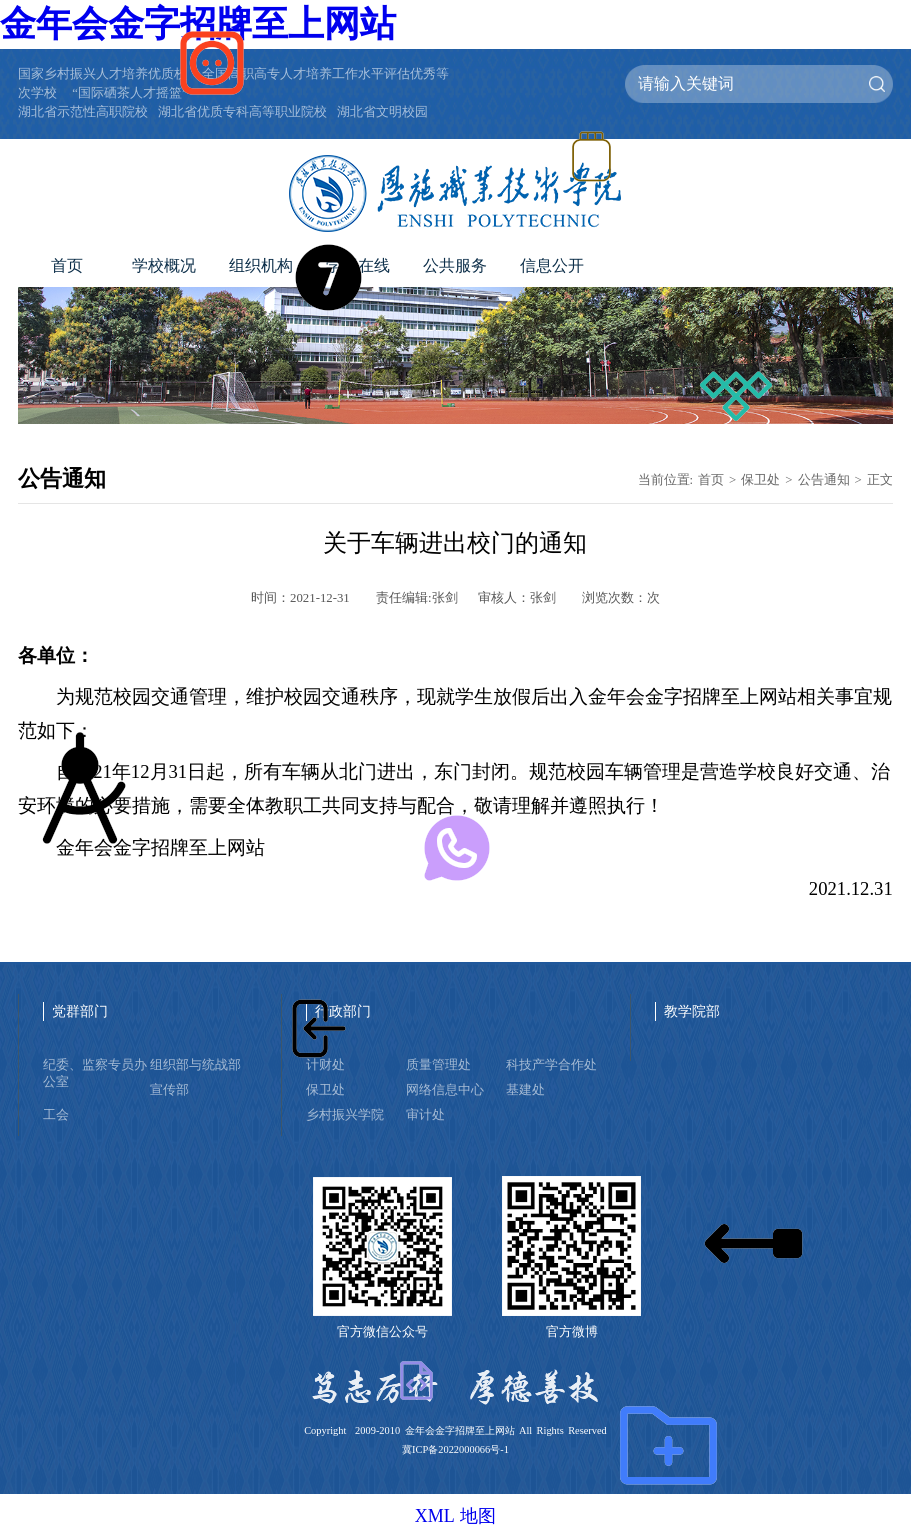 This screenshot has height=1538, width=911. I want to click on go back to previous screen, so click(753, 1243).